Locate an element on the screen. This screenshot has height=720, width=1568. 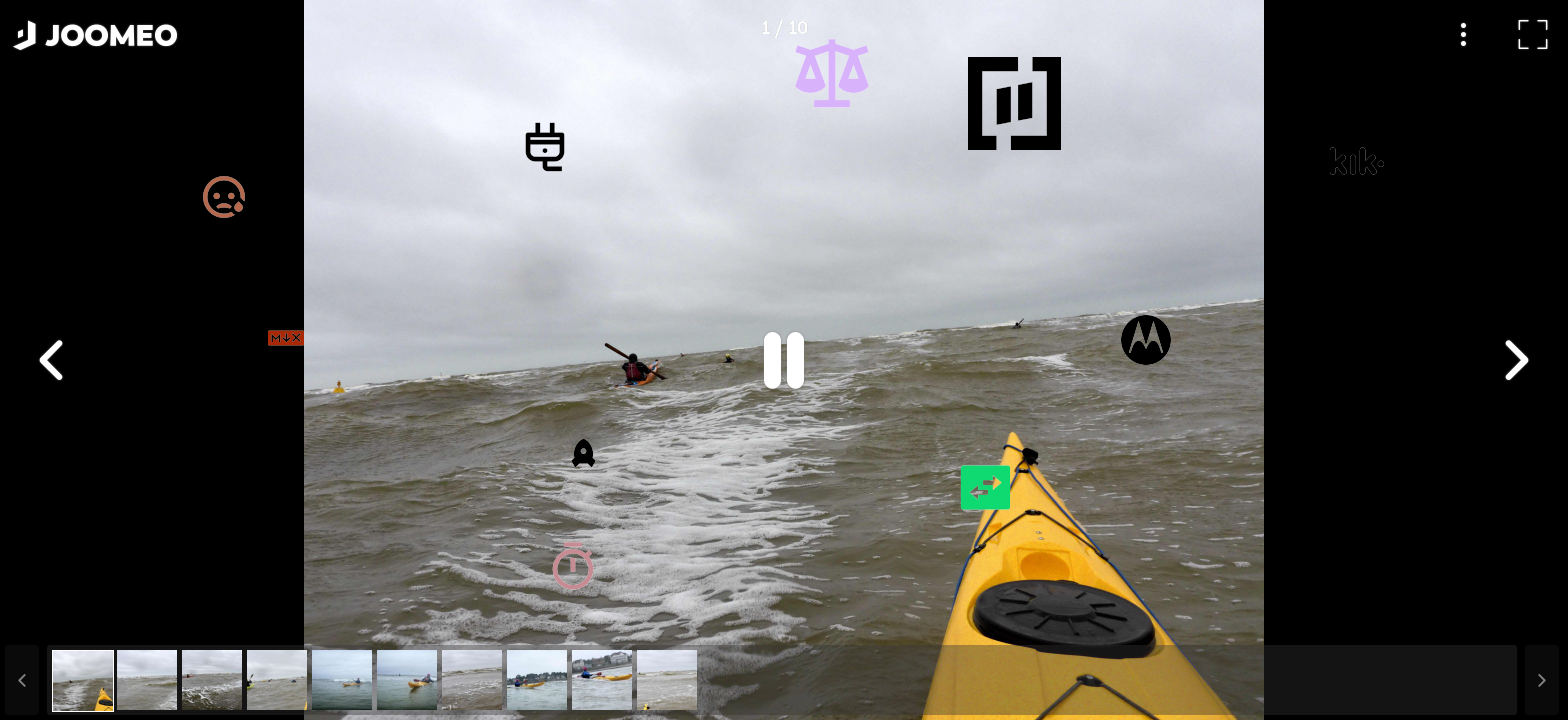
indicate a sad or negative reaction is located at coordinates (224, 197).